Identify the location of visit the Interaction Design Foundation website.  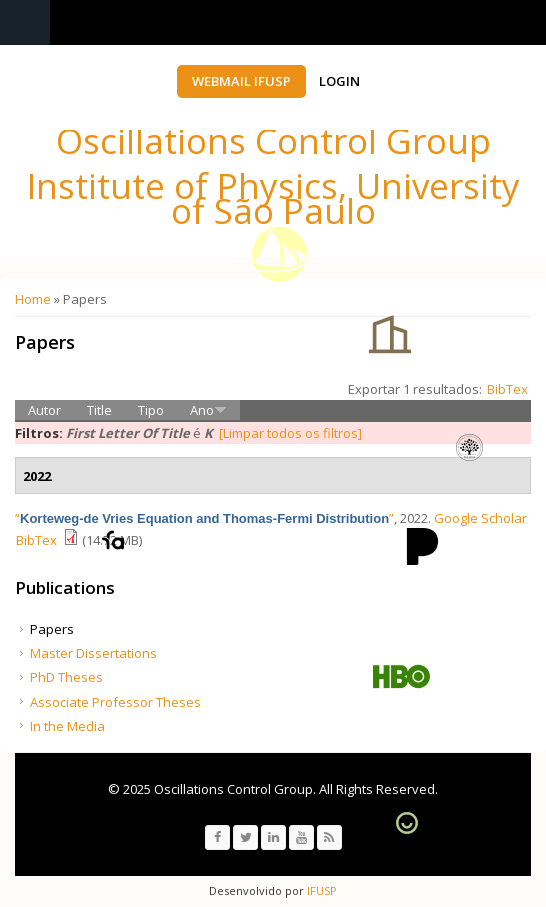
(469, 447).